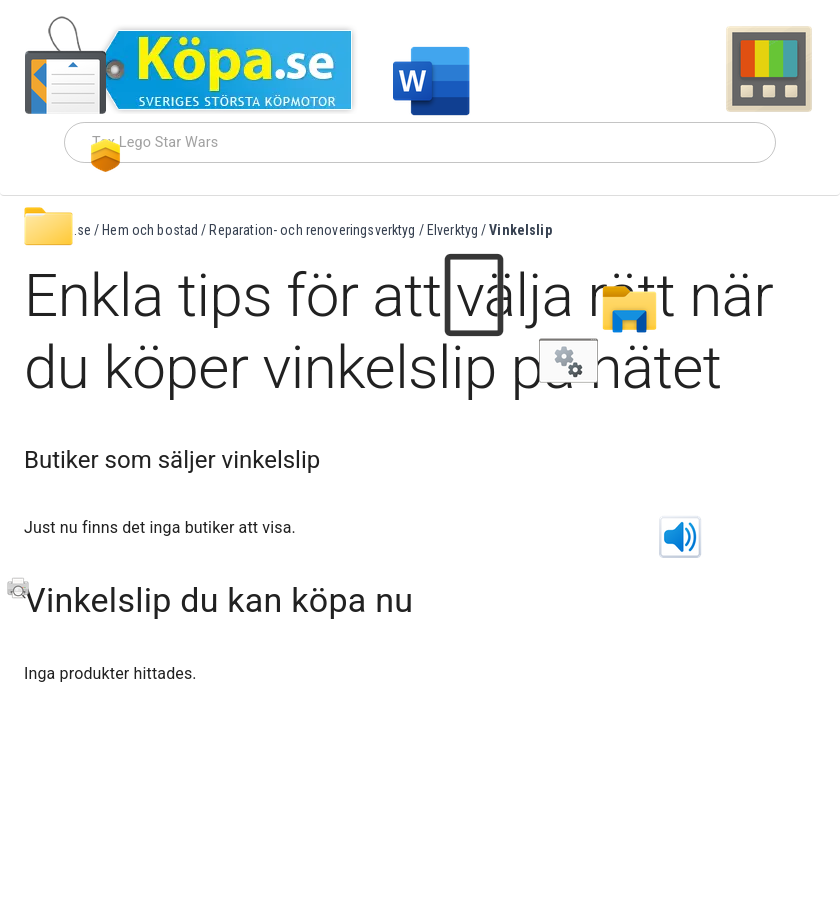 The height and width of the screenshot is (924, 840). Describe the element at coordinates (432, 81) in the screenshot. I see `open Microsoft Word application` at that location.